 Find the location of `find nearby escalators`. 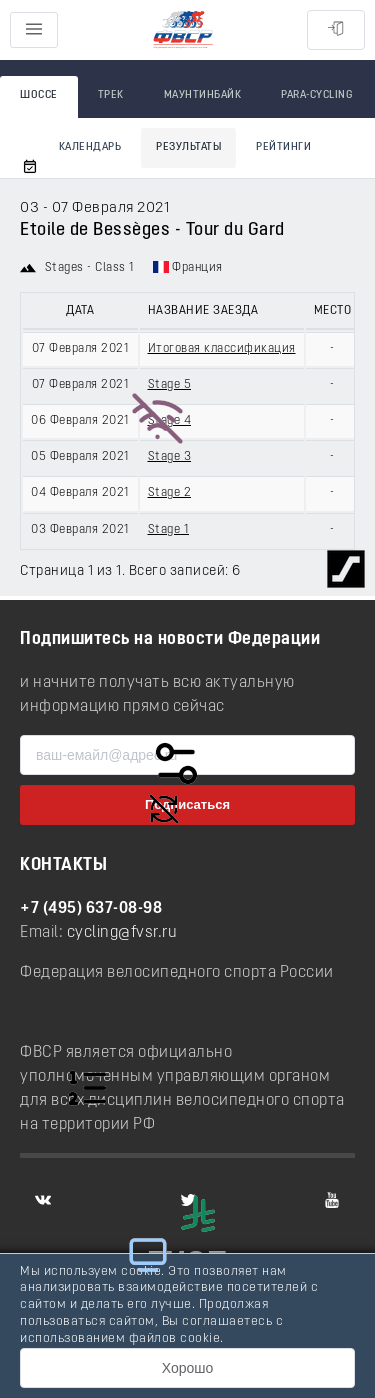

find nearby escalators is located at coordinates (346, 569).